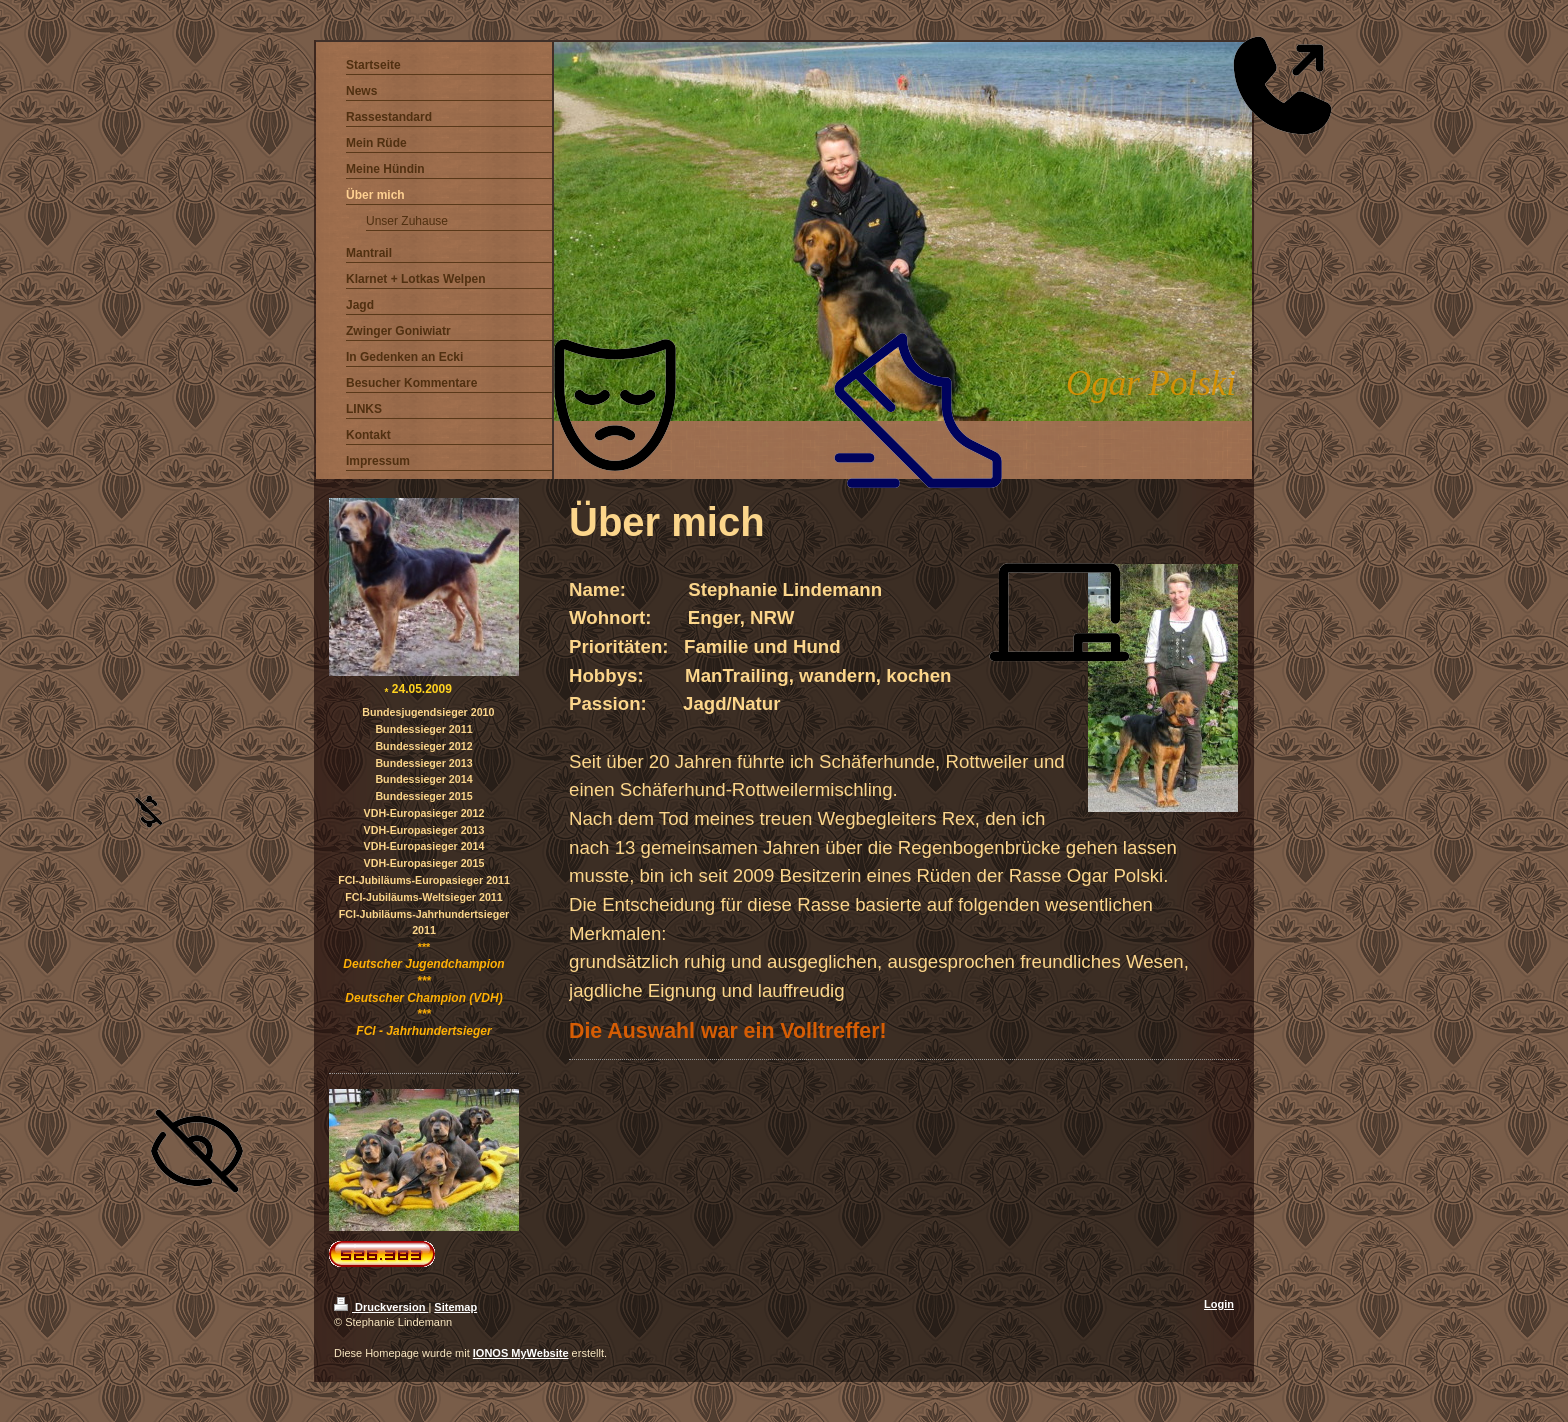 Image resolution: width=1568 pixels, height=1422 pixels. Describe the element at coordinates (615, 400) in the screenshot. I see `indicates sad or negative mood/emotion` at that location.